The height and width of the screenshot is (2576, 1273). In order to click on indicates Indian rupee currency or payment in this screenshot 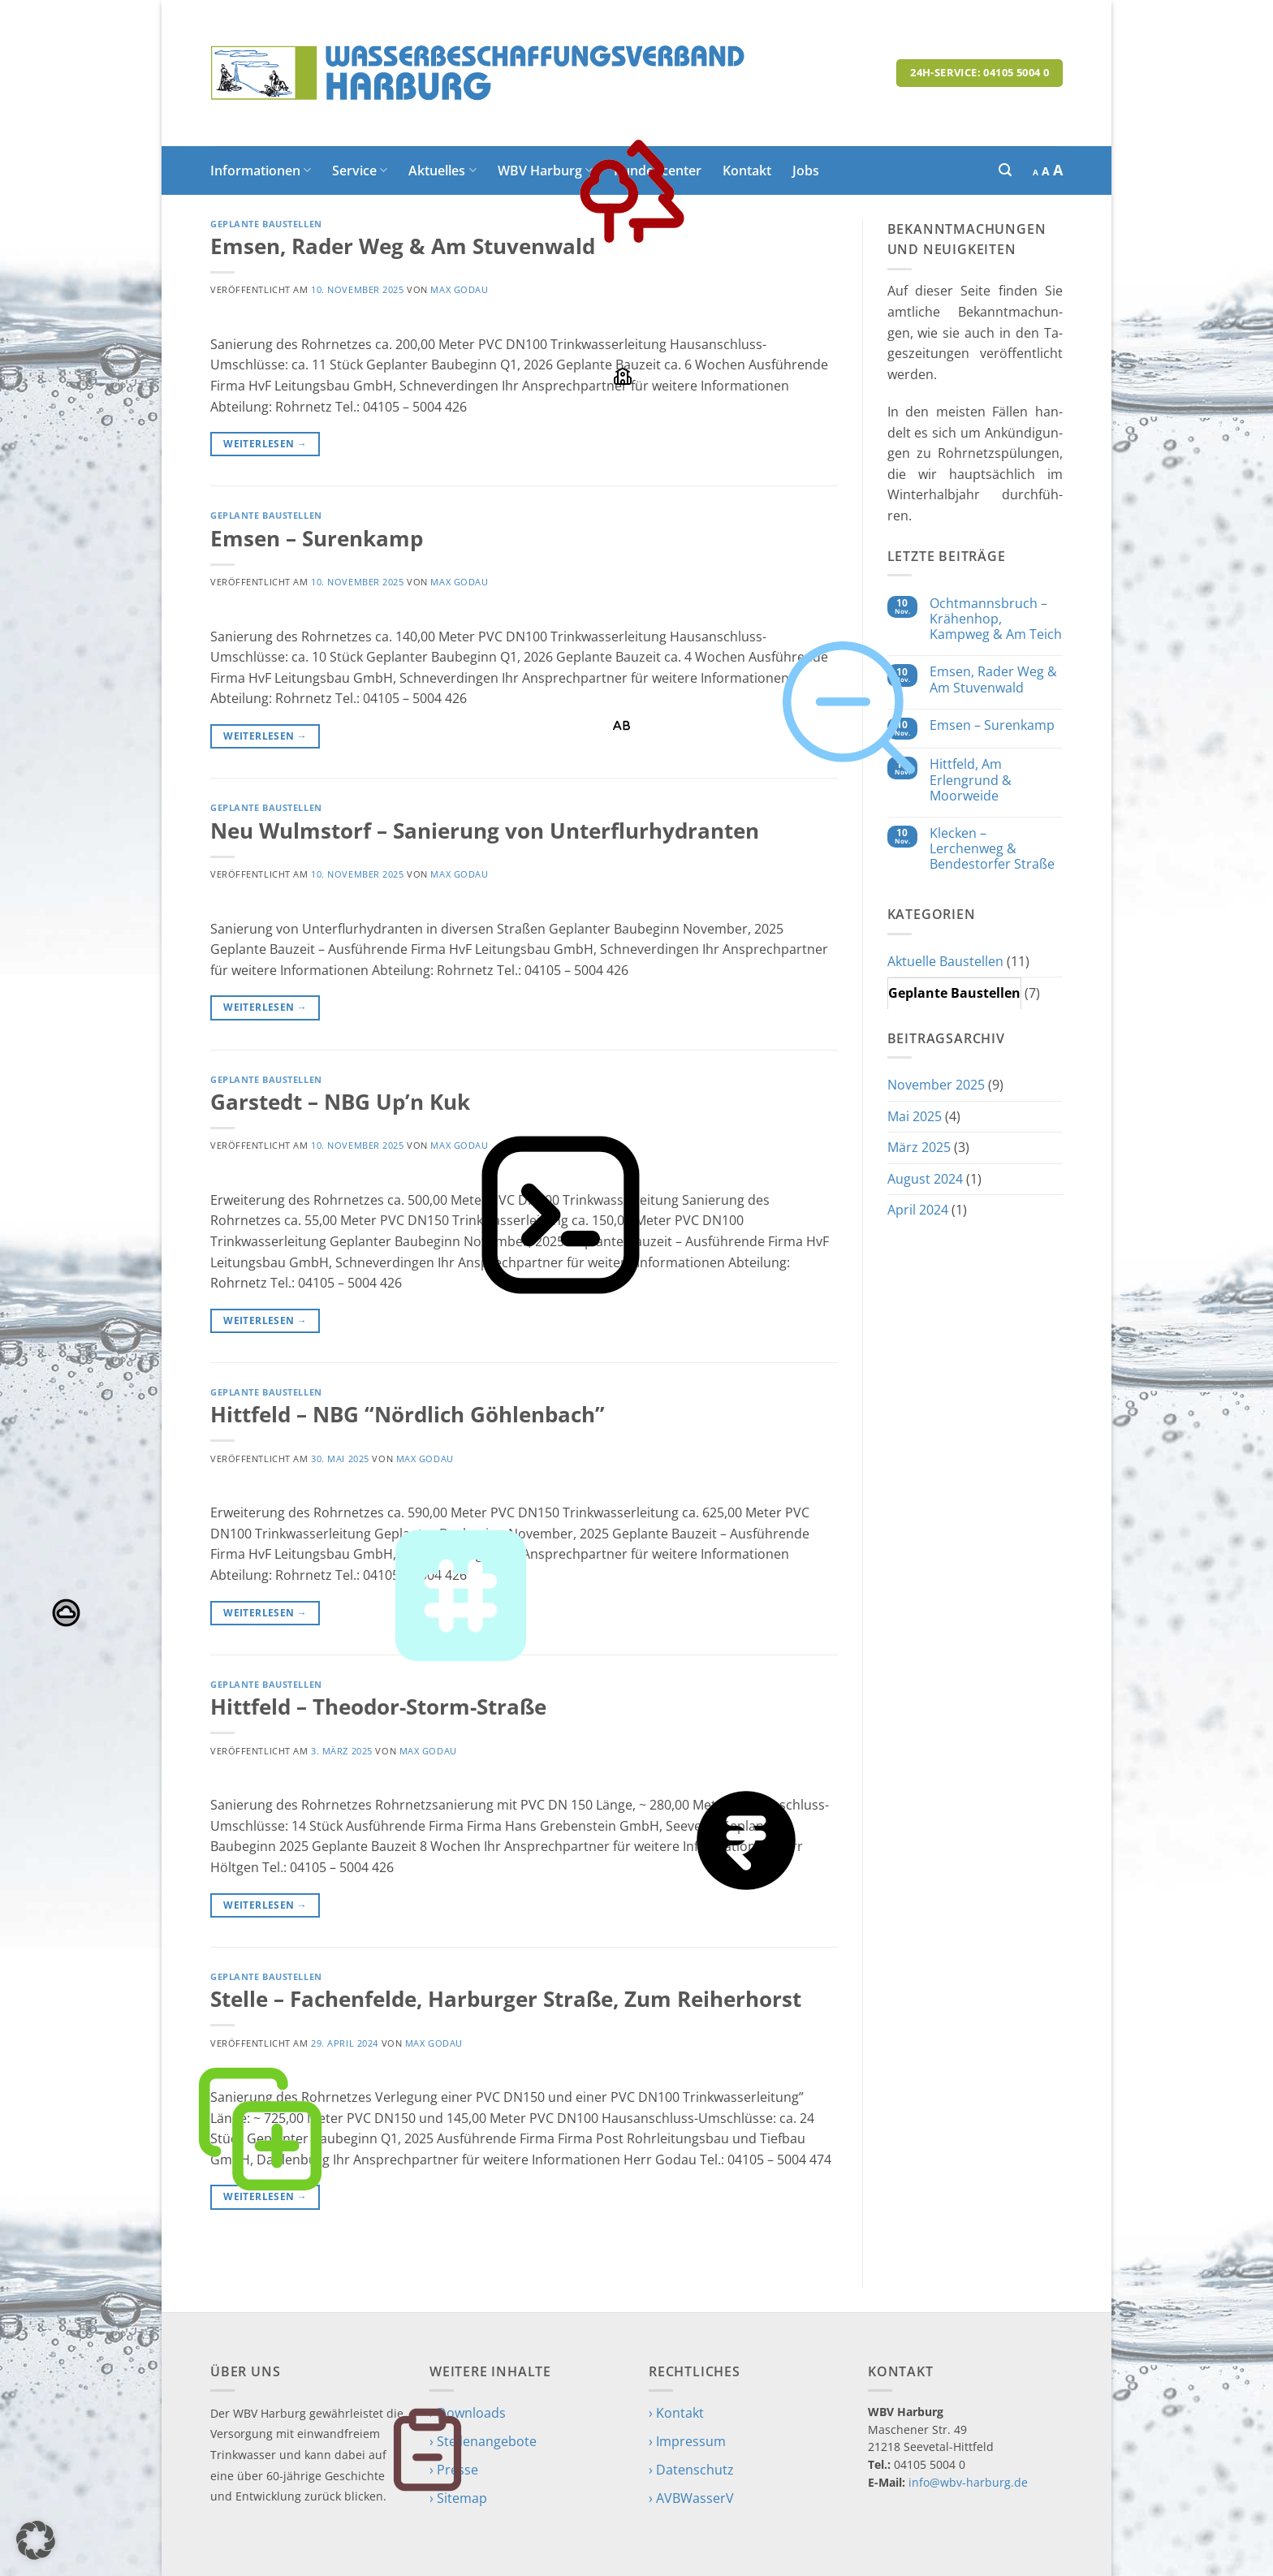, I will do `click(746, 1840)`.